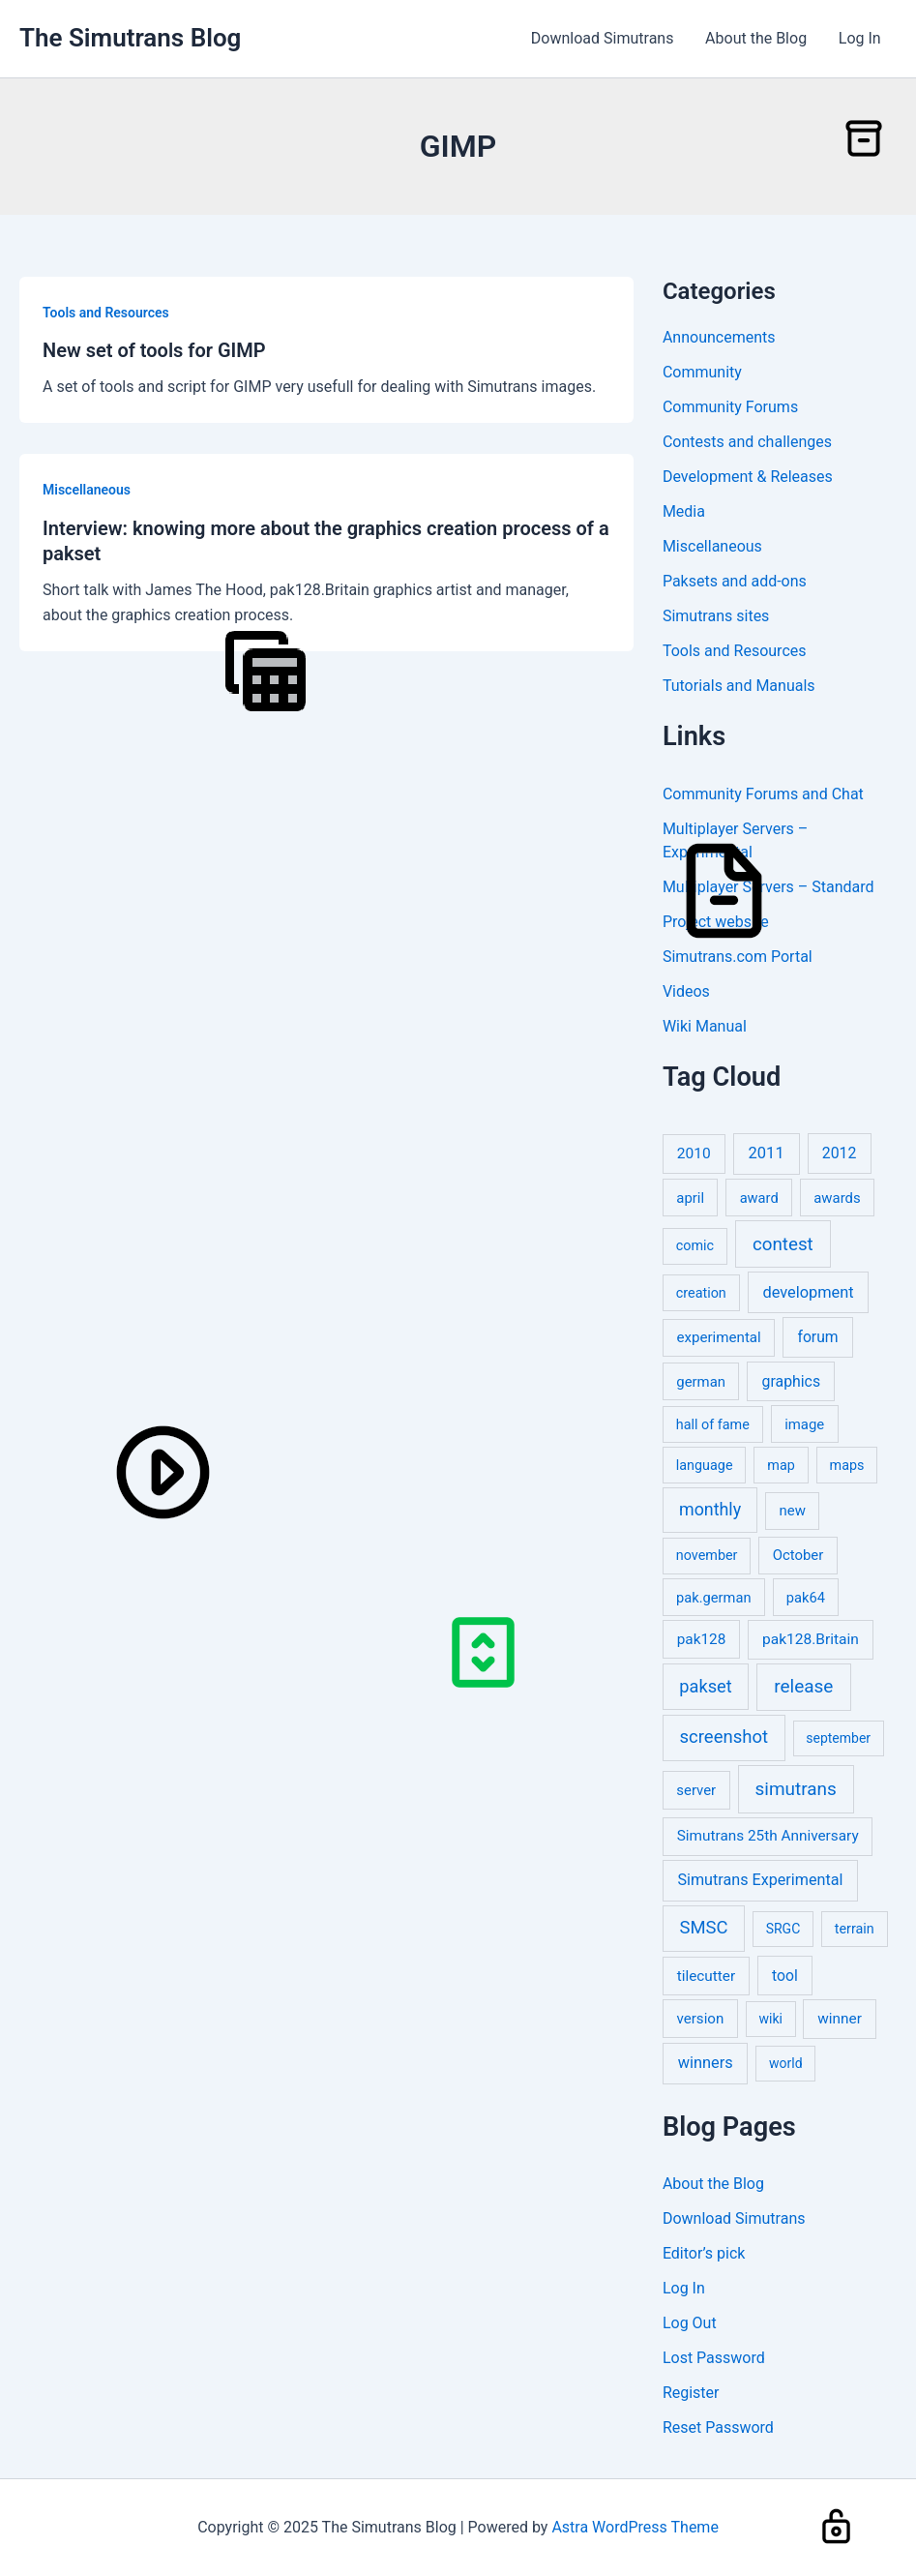 The height and width of the screenshot is (2576, 916). What do you see at coordinates (163, 1472) in the screenshot?
I see `play media or video content` at bounding box center [163, 1472].